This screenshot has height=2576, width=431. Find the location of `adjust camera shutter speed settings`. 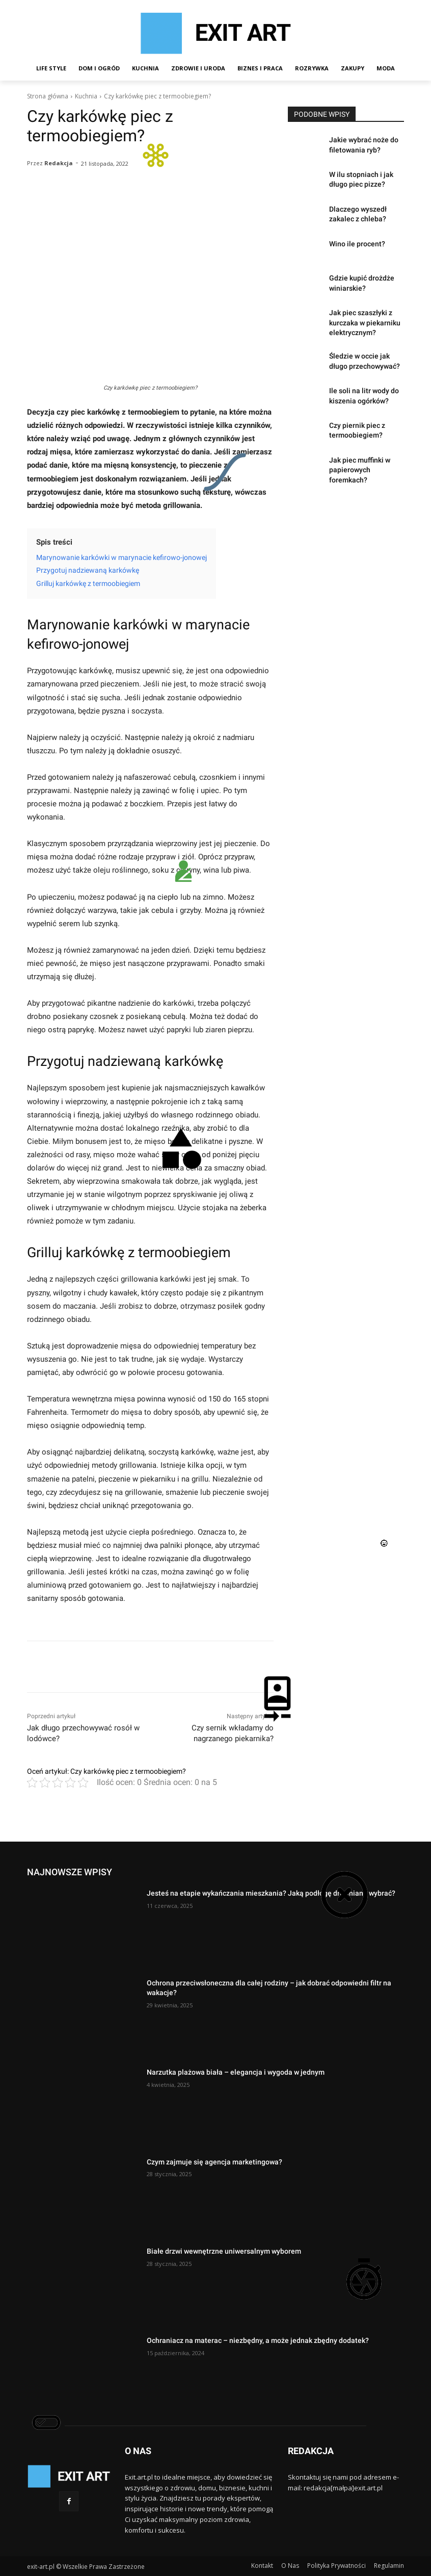

adjust camera shutter speed settings is located at coordinates (364, 2280).